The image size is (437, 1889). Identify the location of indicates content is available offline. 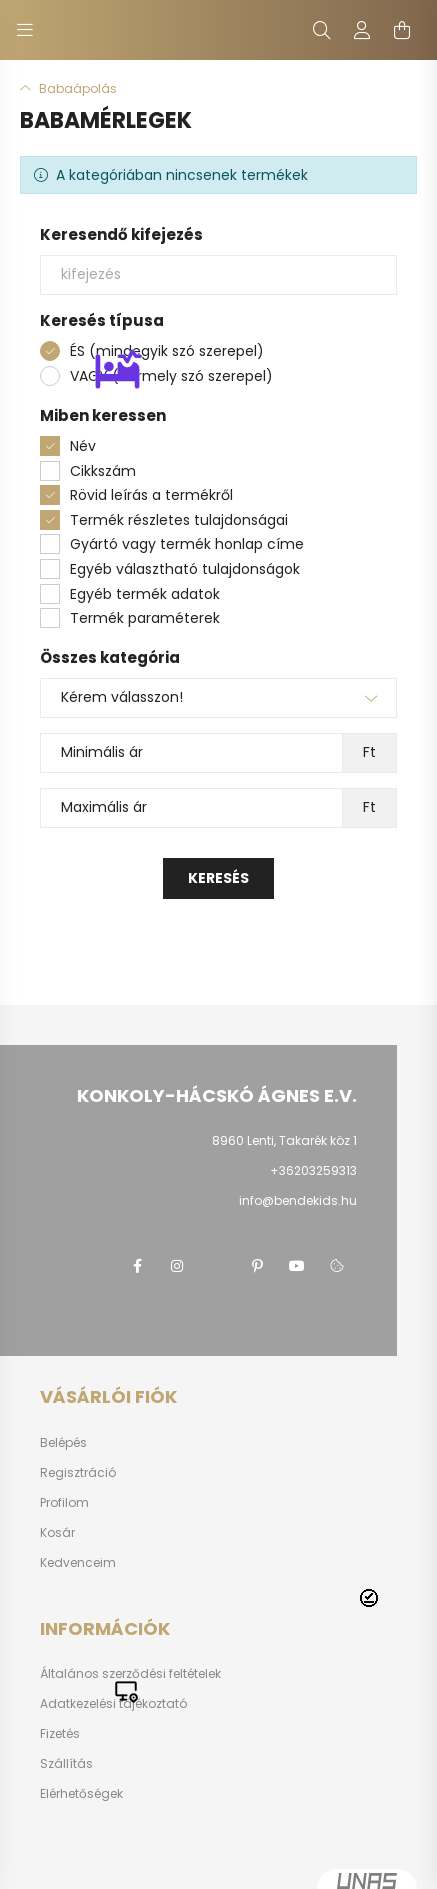
(369, 1598).